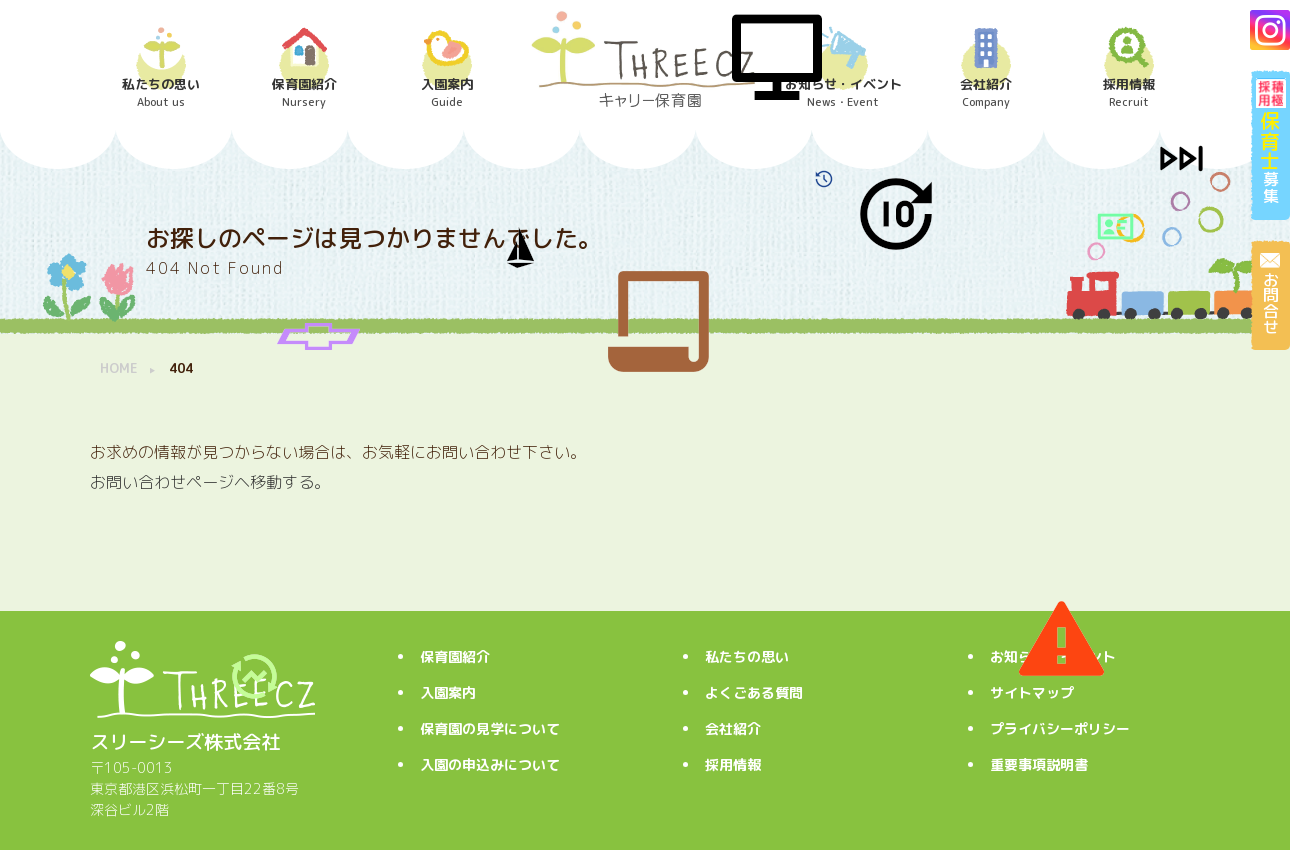 The width and height of the screenshot is (1290, 850). What do you see at coordinates (824, 179) in the screenshot?
I see `view recent activity or history` at bounding box center [824, 179].